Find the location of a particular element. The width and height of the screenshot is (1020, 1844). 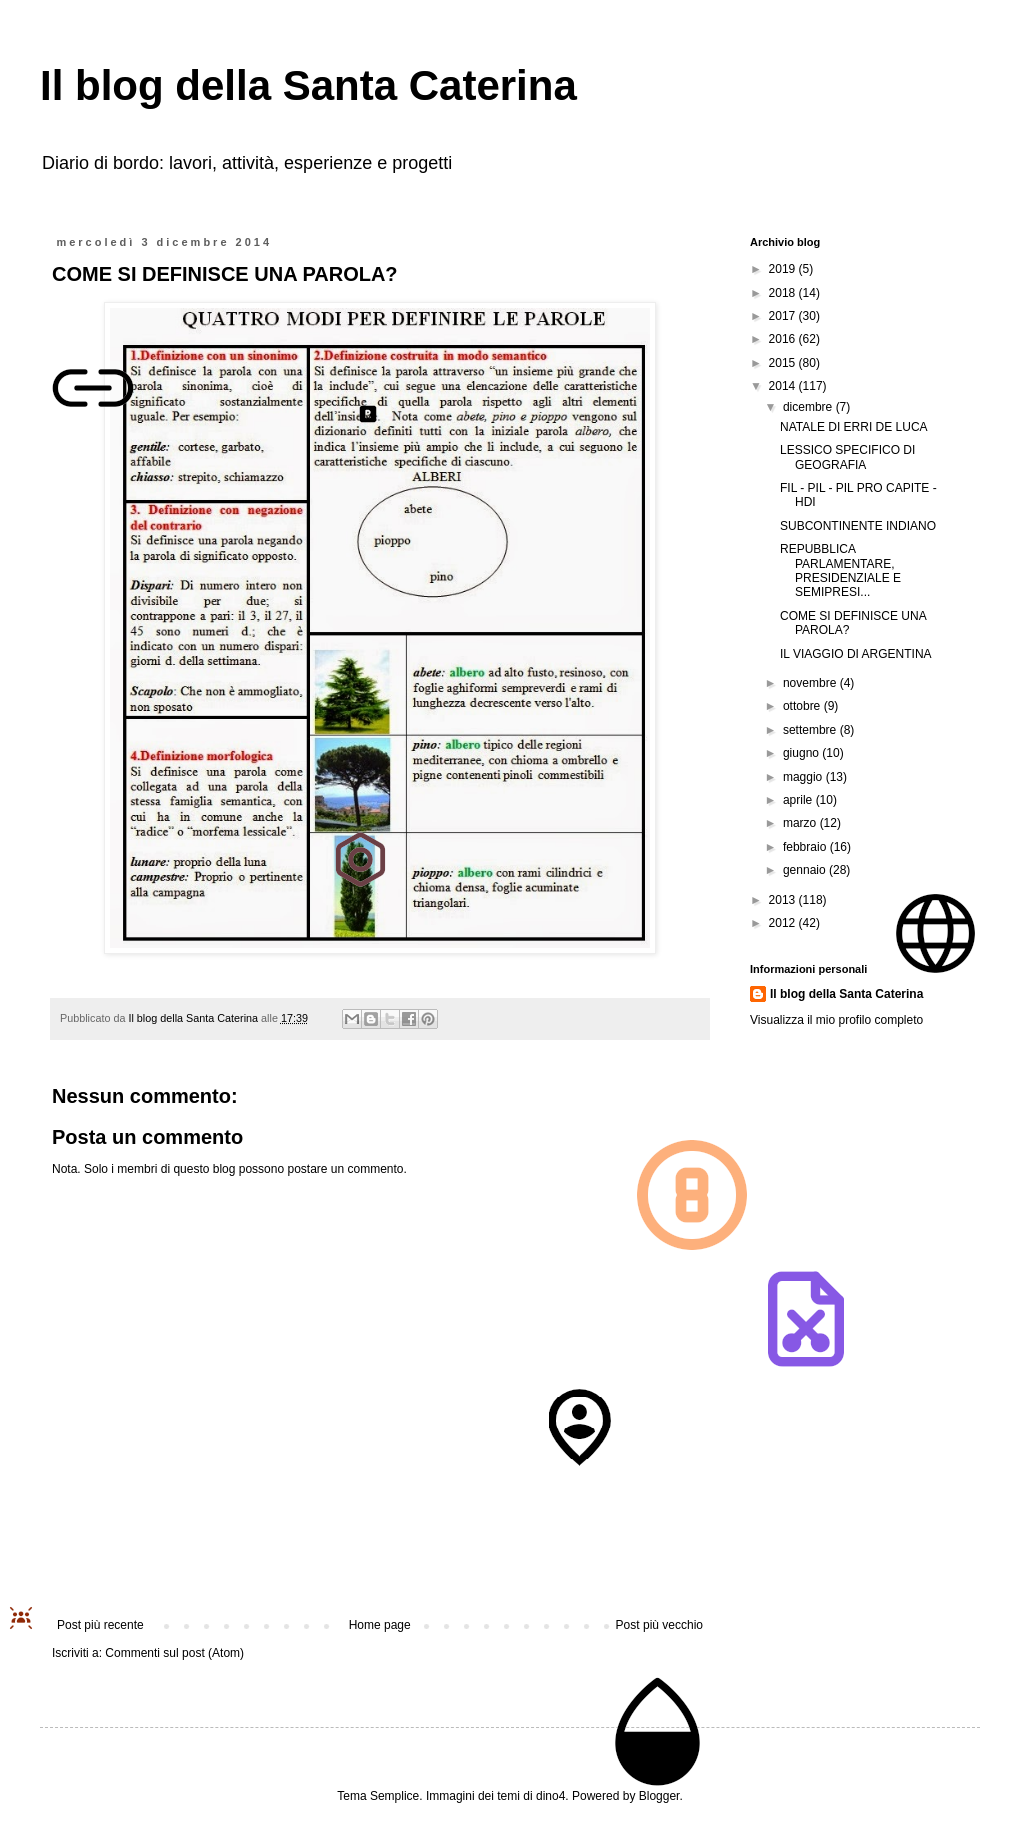

indicates a rating or review section is located at coordinates (368, 414).